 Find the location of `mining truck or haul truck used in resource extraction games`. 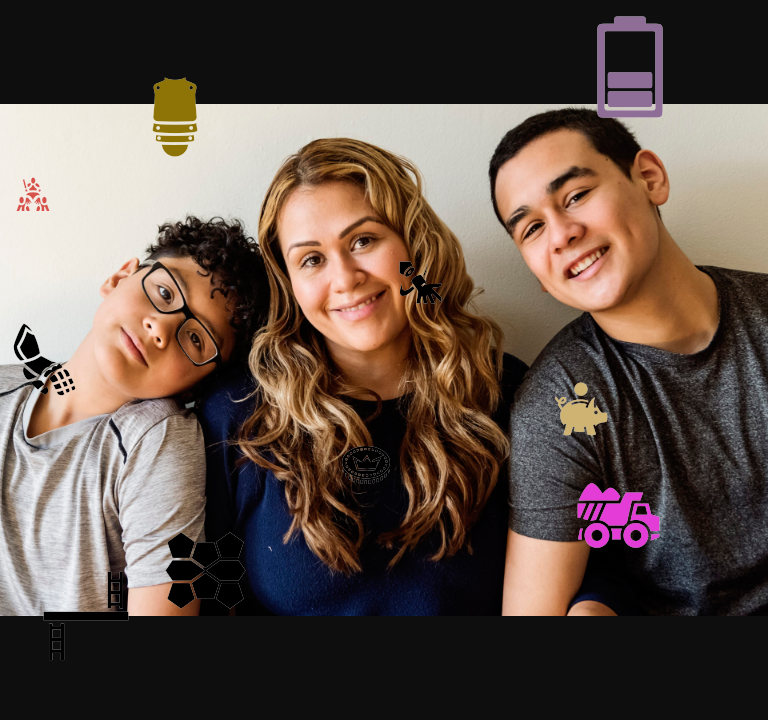

mining truck or haul truck used in resource extraction games is located at coordinates (618, 515).